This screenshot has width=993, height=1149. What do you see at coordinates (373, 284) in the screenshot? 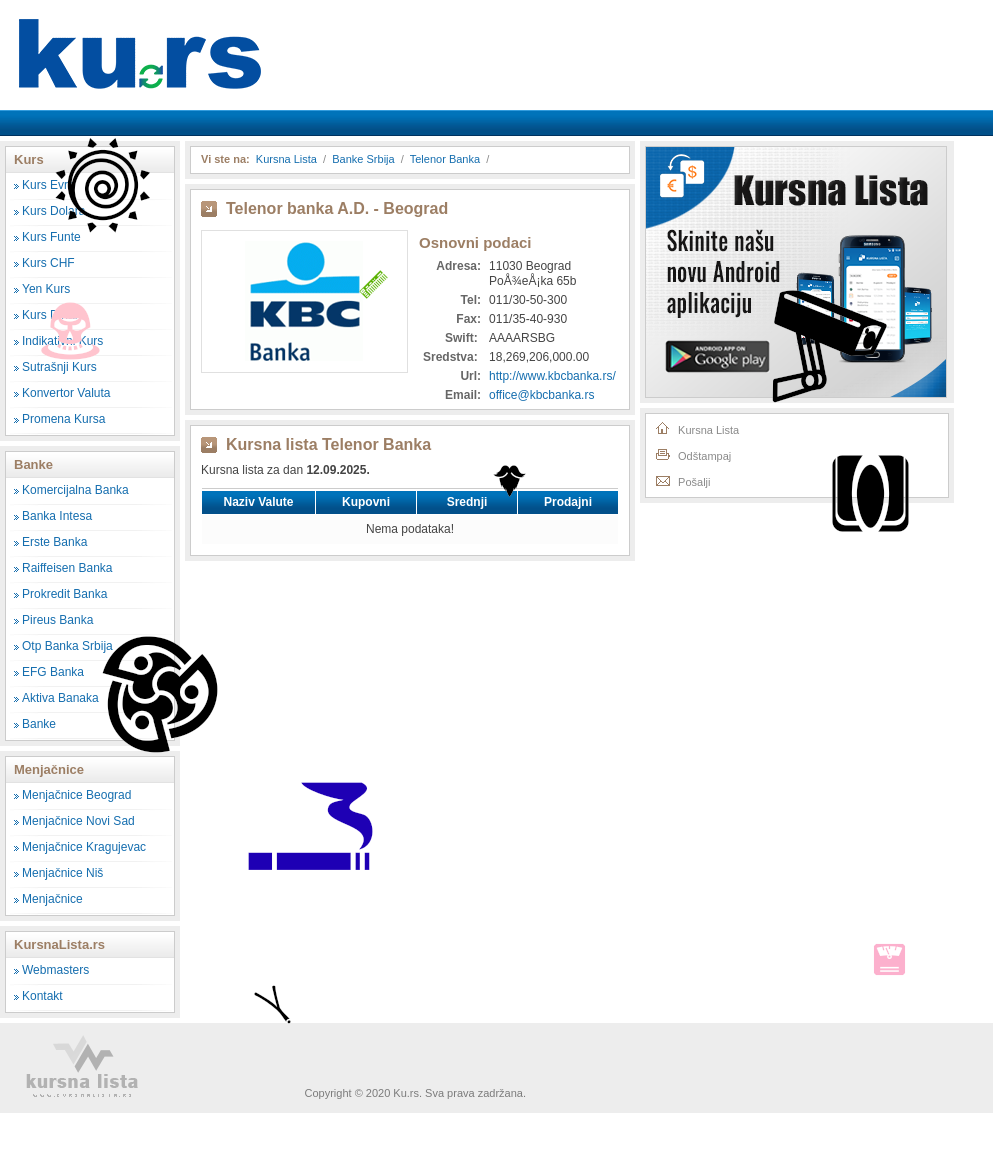
I see `open virtual piano or keyboard instrument` at bounding box center [373, 284].